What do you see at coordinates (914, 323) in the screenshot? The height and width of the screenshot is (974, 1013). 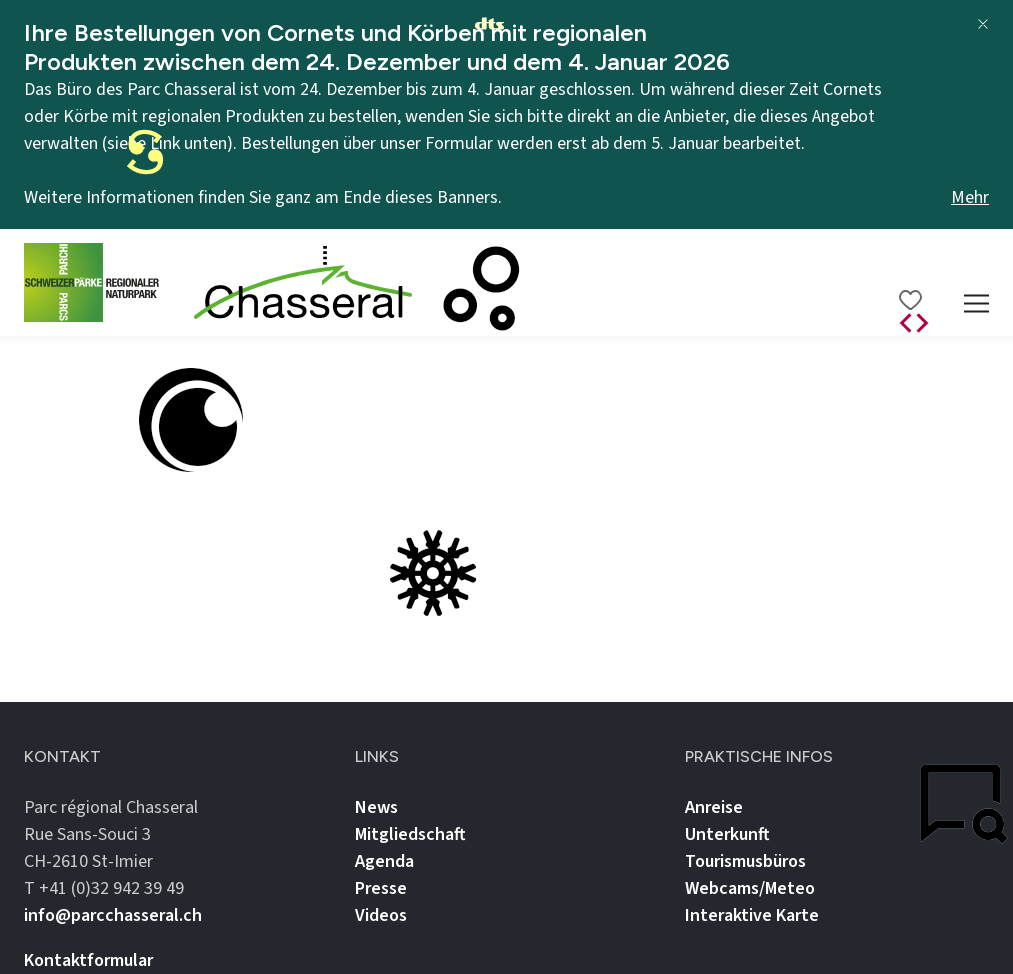 I see `expand content horizontally` at bounding box center [914, 323].